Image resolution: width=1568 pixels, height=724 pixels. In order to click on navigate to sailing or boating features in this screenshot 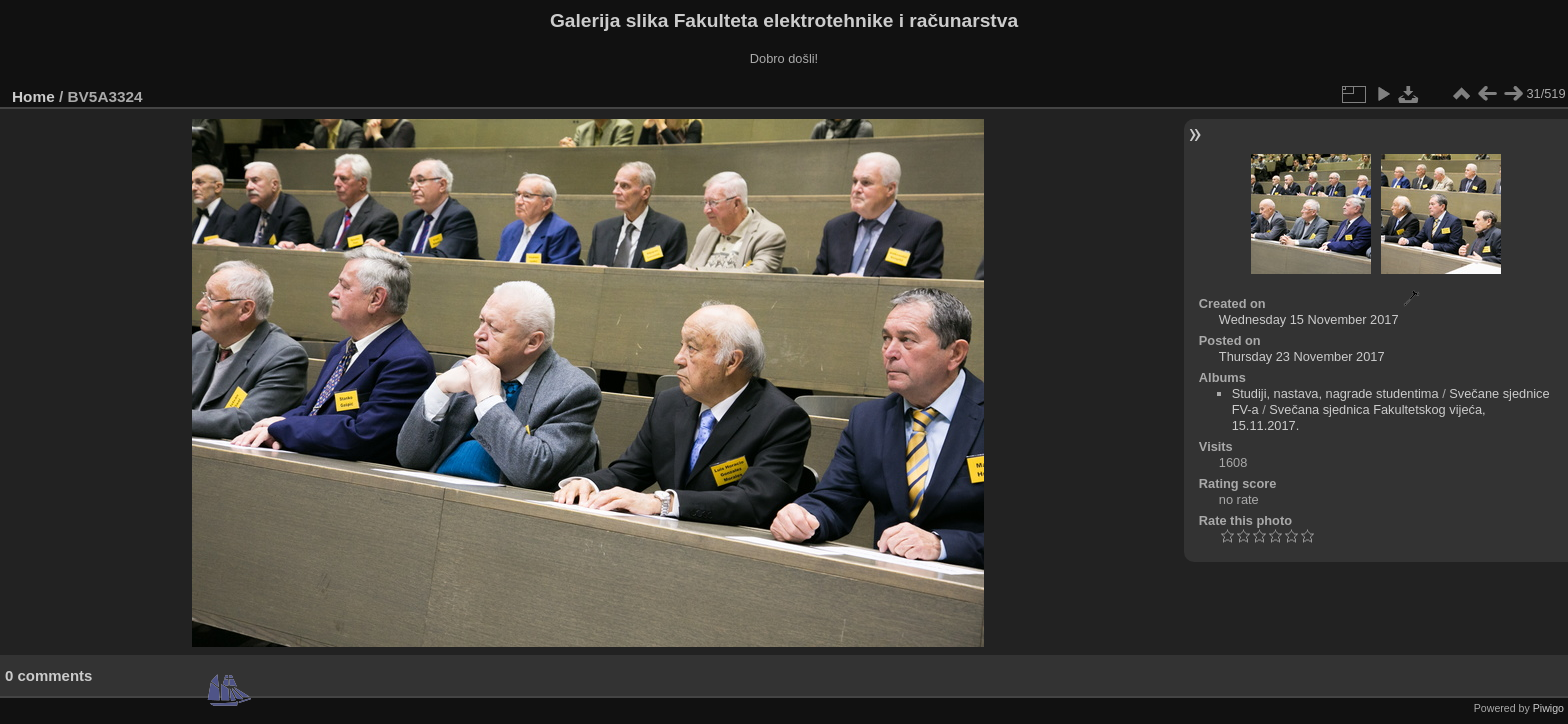, I will do `click(229, 690)`.